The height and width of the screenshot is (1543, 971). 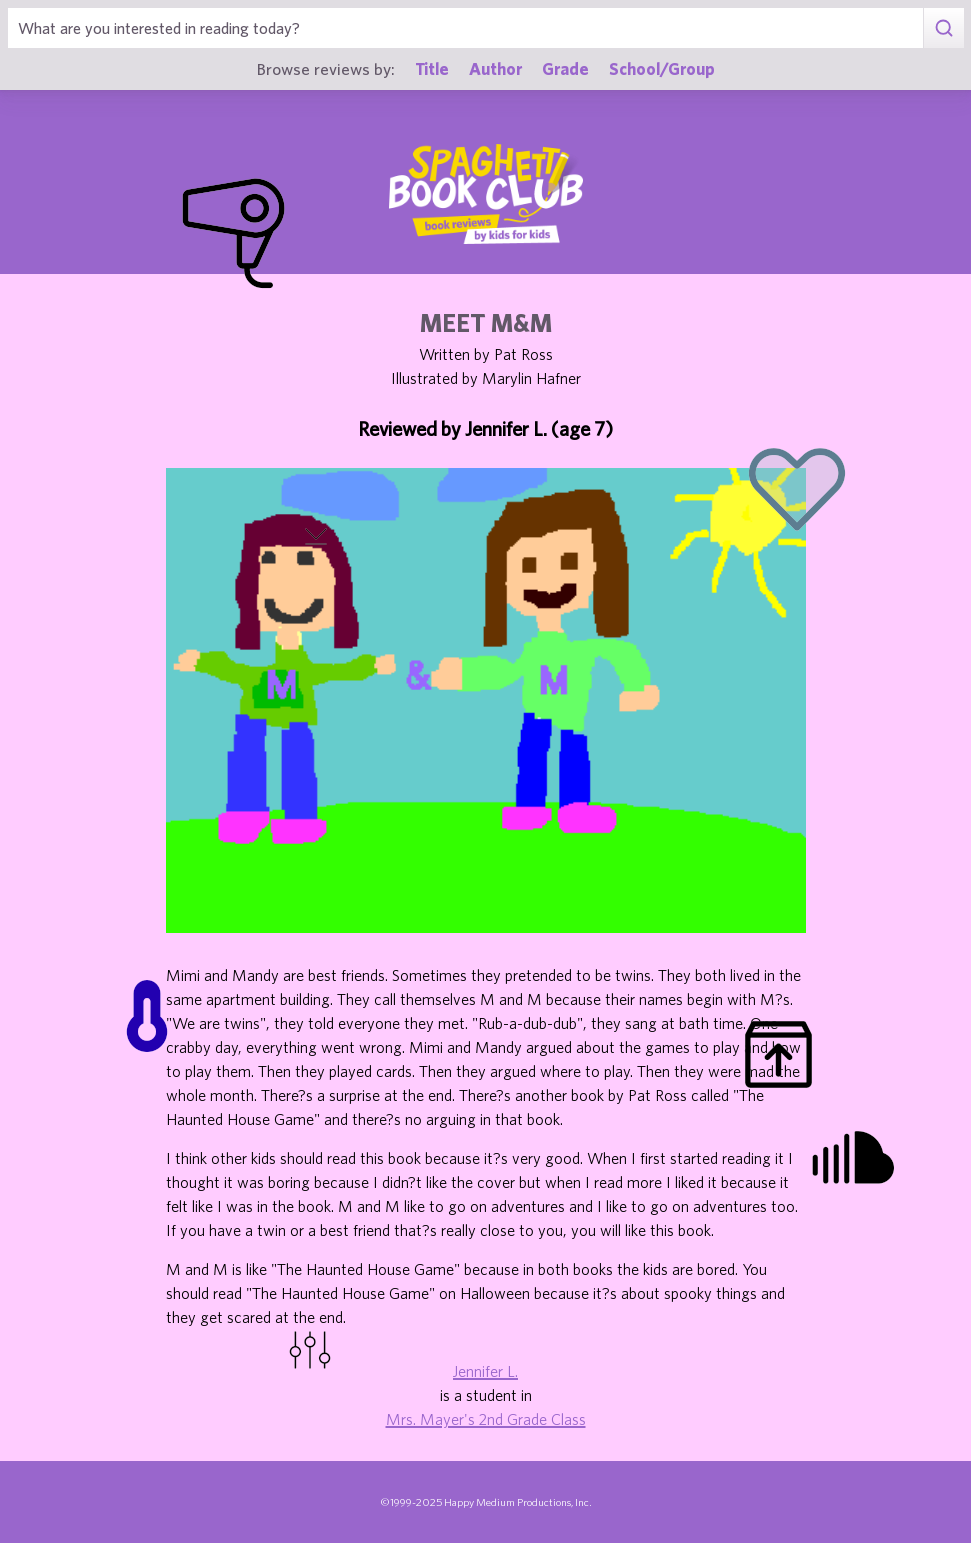 What do you see at coordinates (797, 486) in the screenshot?
I see `add to favorites` at bounding box center [797, 486].